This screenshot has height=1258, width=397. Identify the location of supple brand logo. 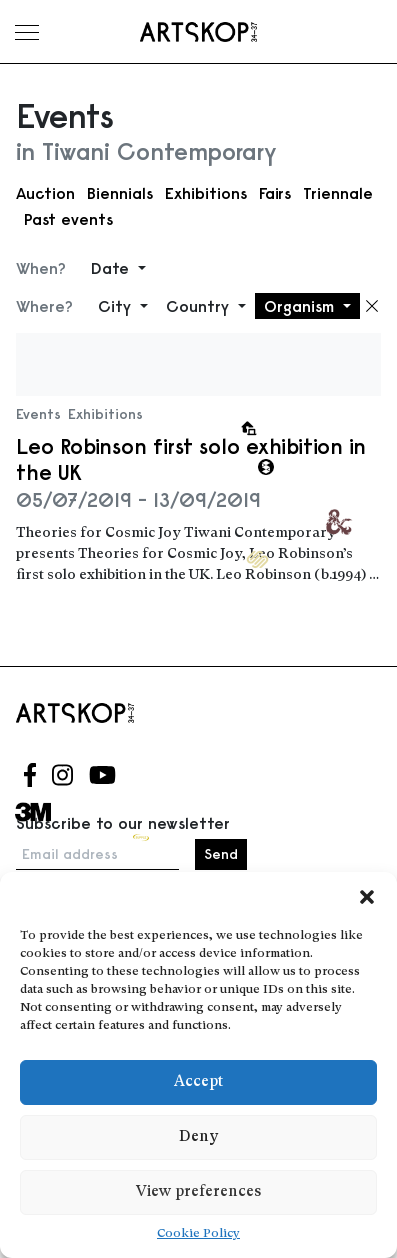
(141, 838).